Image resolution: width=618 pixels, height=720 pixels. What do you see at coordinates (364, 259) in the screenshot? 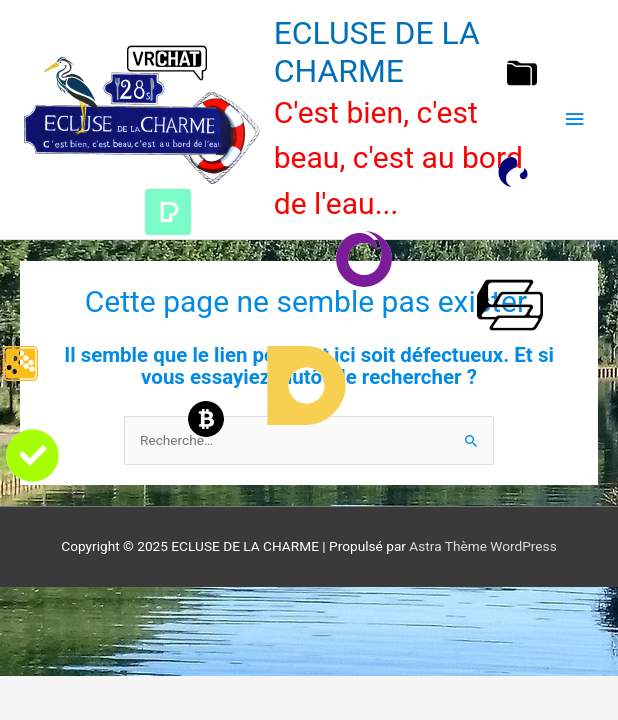
I see `singlestore database service` at bounding box center [364, 259].